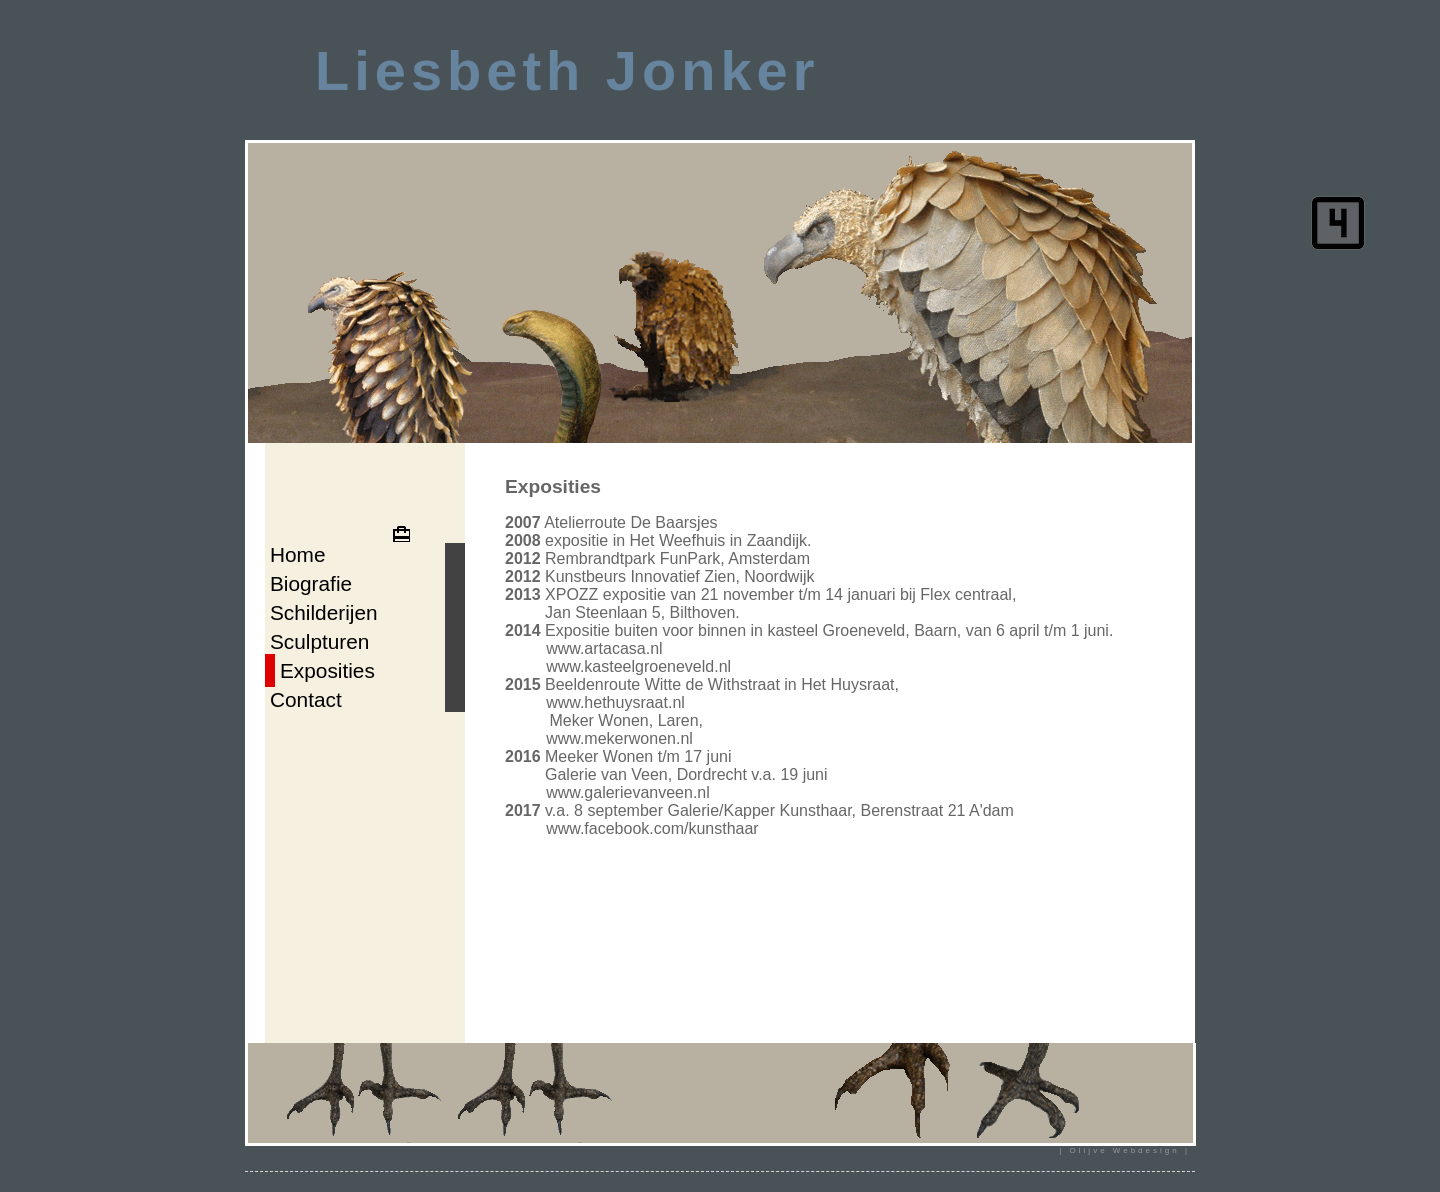 This screenshot has width=1440, height=1192. I want to click on select image filter or effect number 4, so click(1338, 223).